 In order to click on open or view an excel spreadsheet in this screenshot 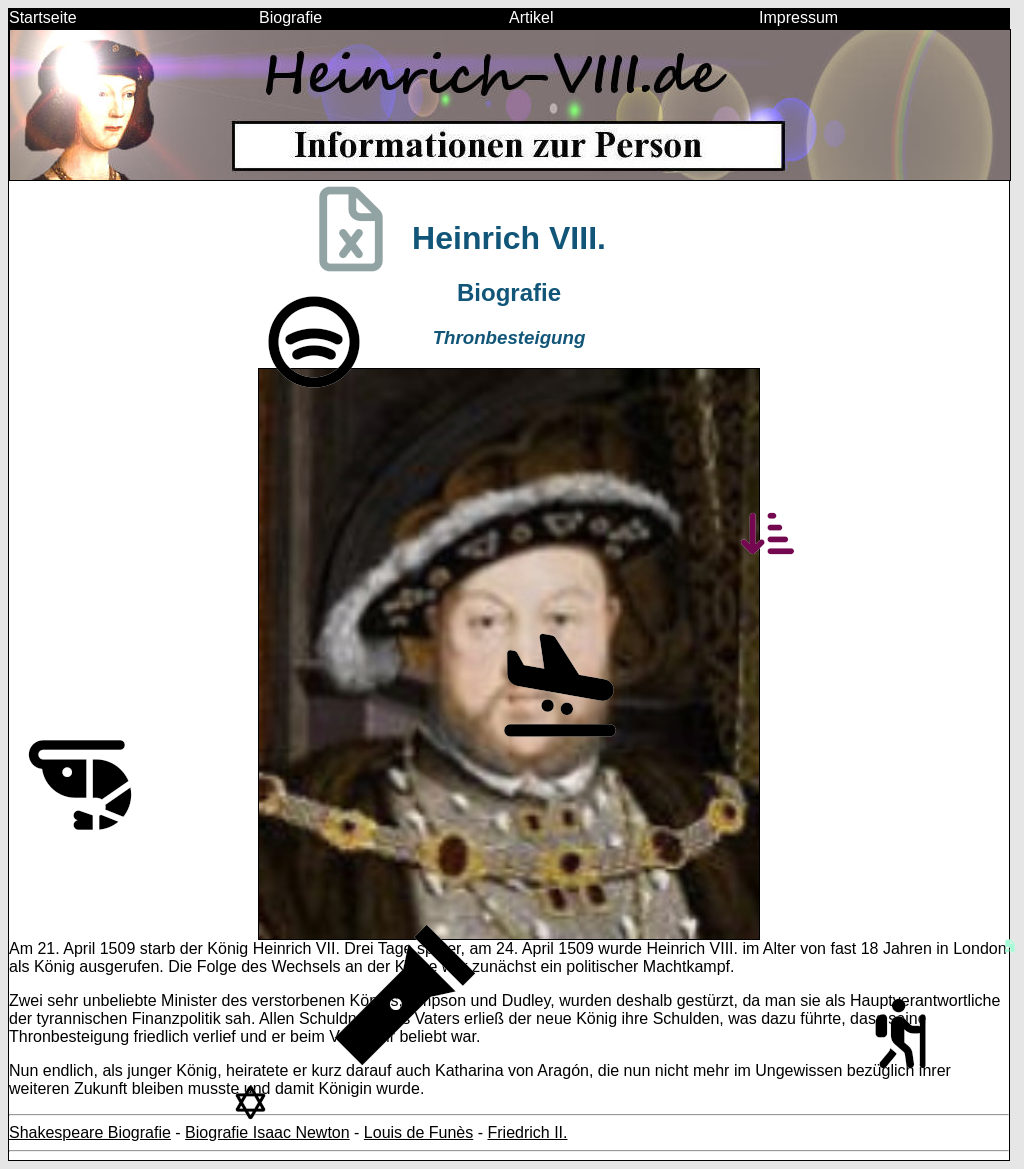, I will do `click(351, 229)`.